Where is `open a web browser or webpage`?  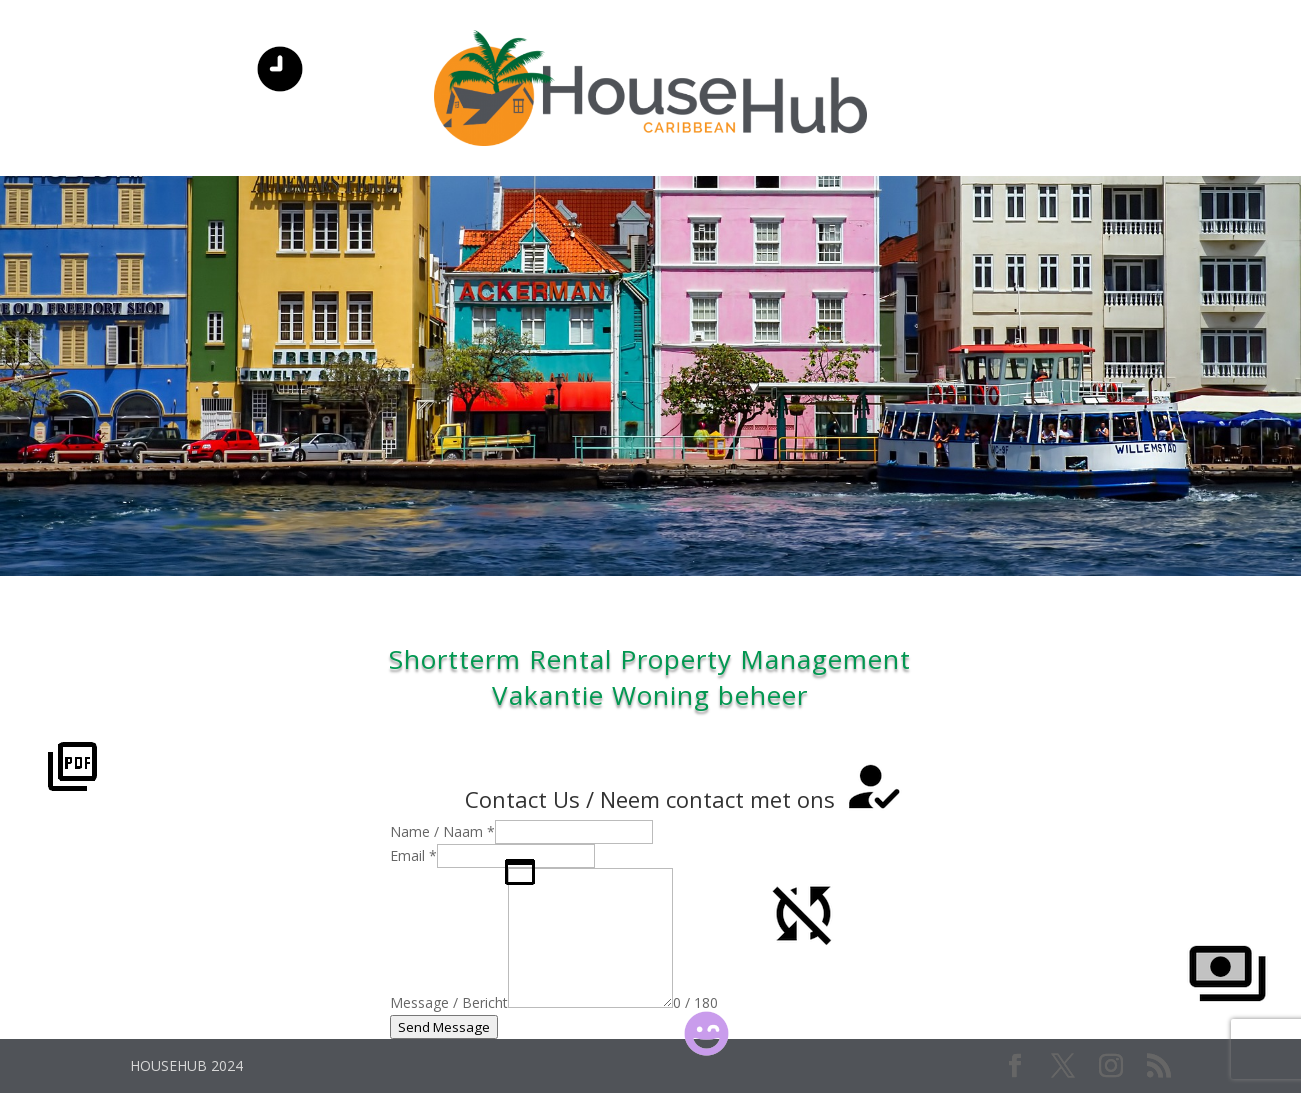 open a web browser or webpage is located at coordinates (520, 872).